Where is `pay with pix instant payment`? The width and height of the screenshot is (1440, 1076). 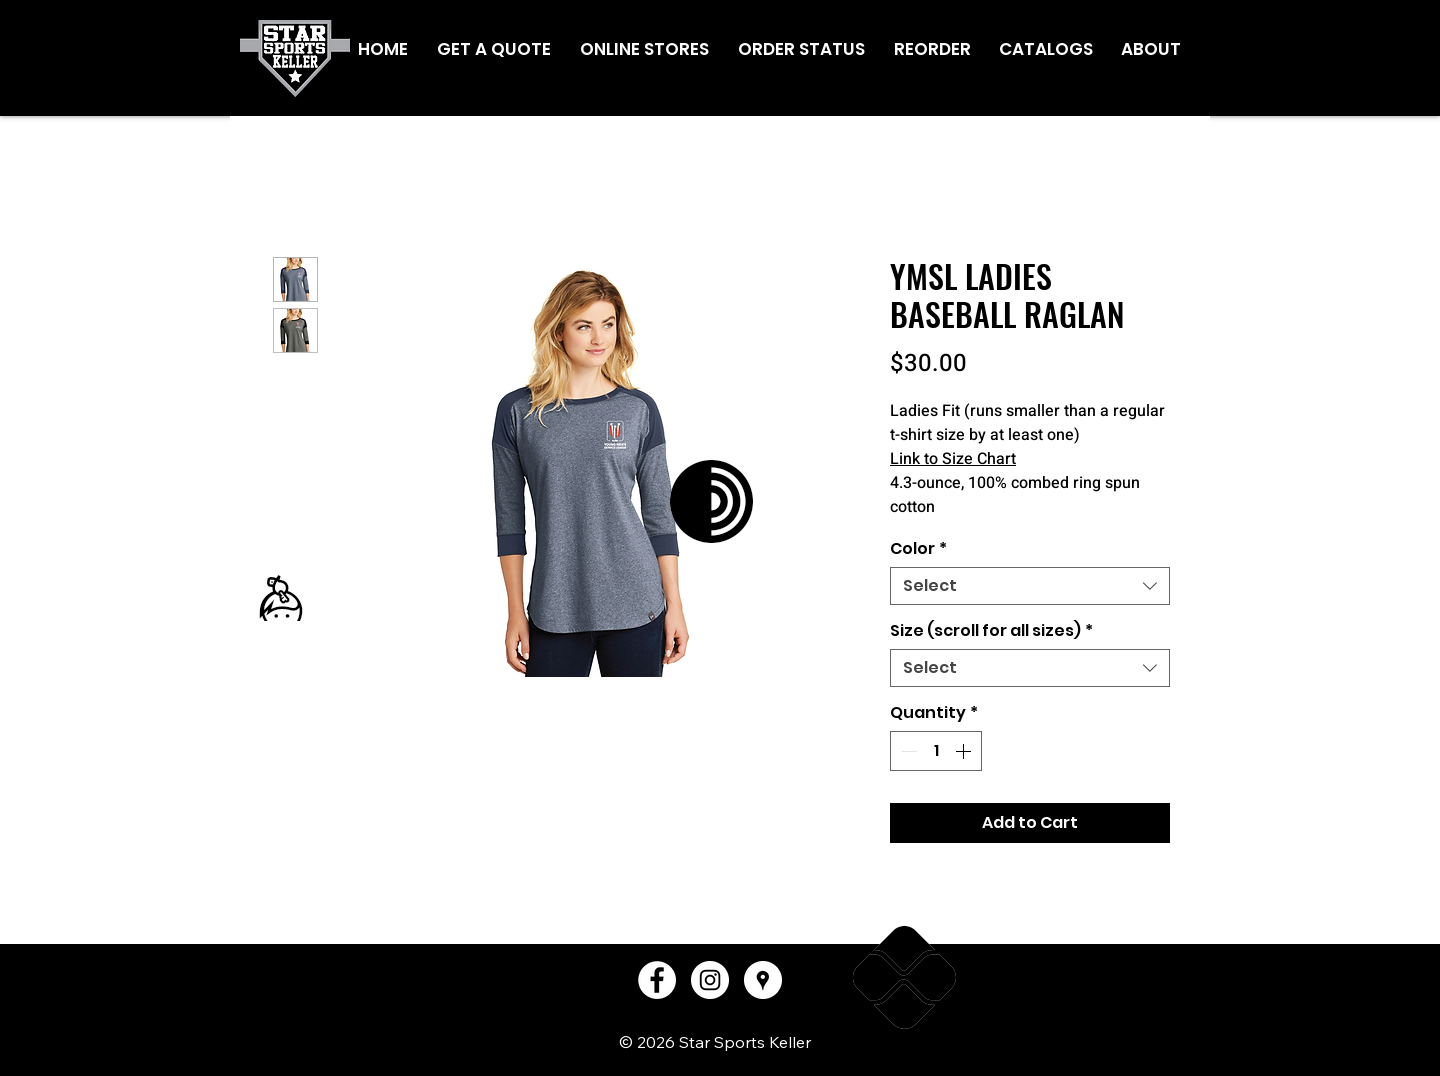
pay with pix instant payment is located at coordinates (904, 977).